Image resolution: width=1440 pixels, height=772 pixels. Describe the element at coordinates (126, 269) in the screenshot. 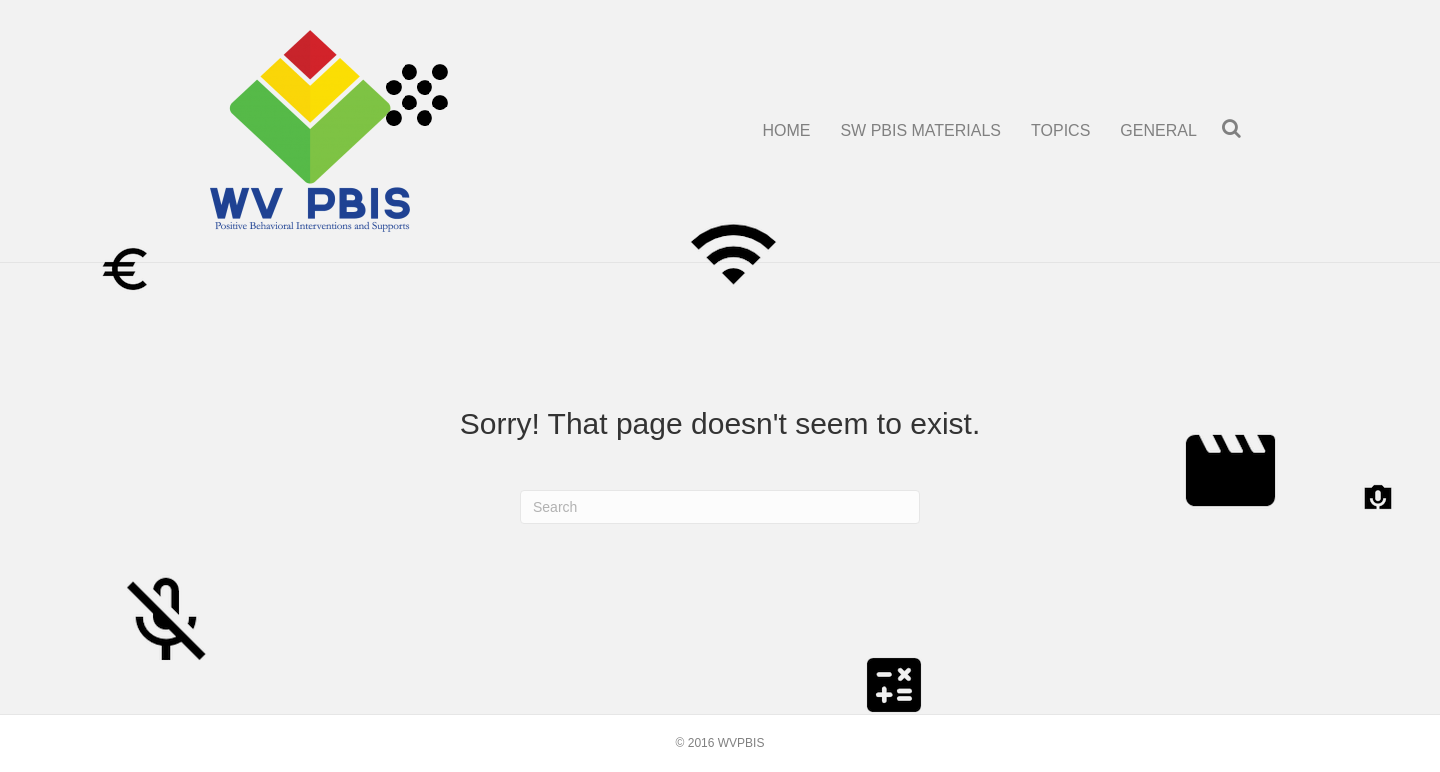

I see `view or manage euro currency settings` at that location.